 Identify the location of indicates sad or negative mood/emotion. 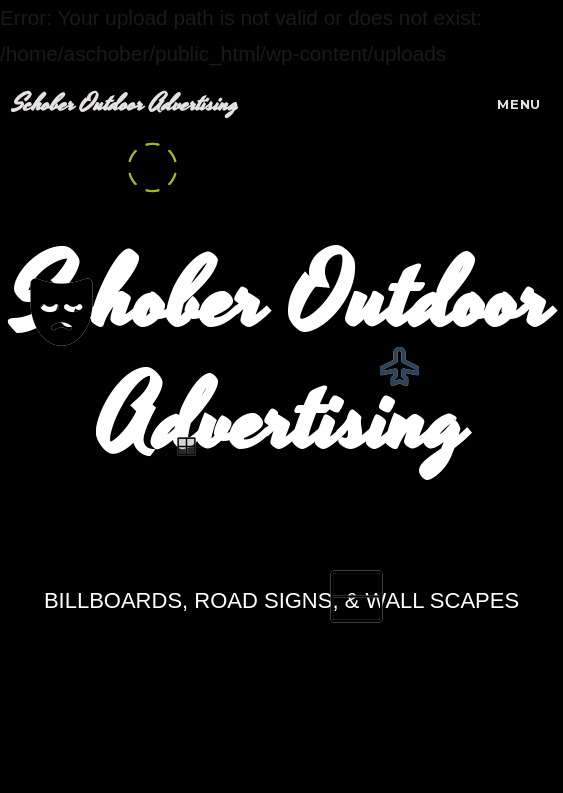
(61, 309).